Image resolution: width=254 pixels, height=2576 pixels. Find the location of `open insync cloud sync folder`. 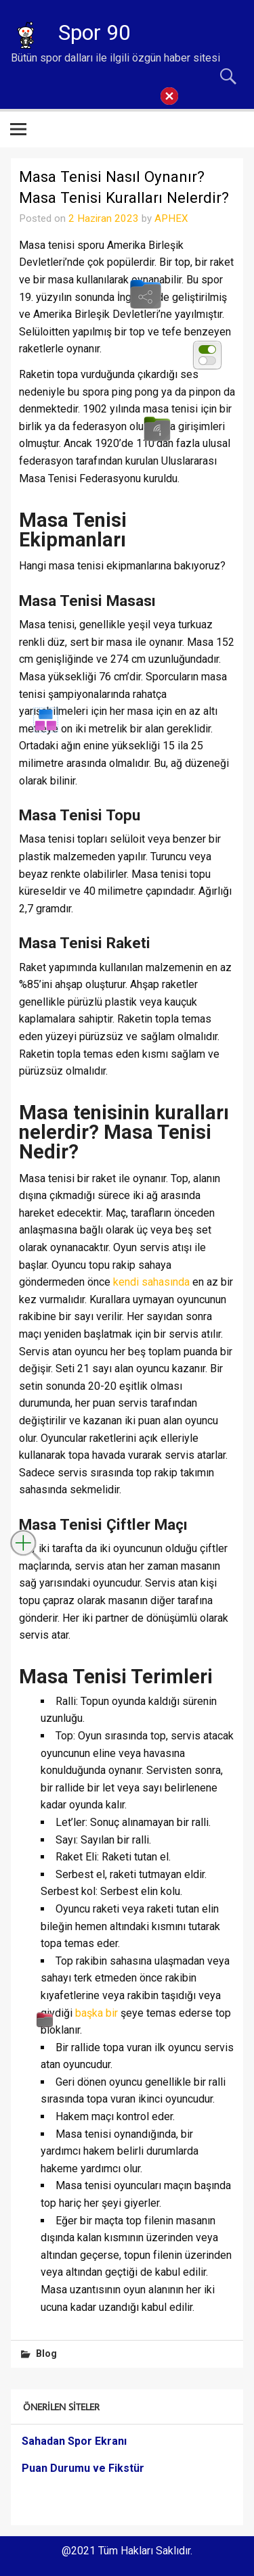

open insync cloud sync folder is located at coordinates (157, 429).